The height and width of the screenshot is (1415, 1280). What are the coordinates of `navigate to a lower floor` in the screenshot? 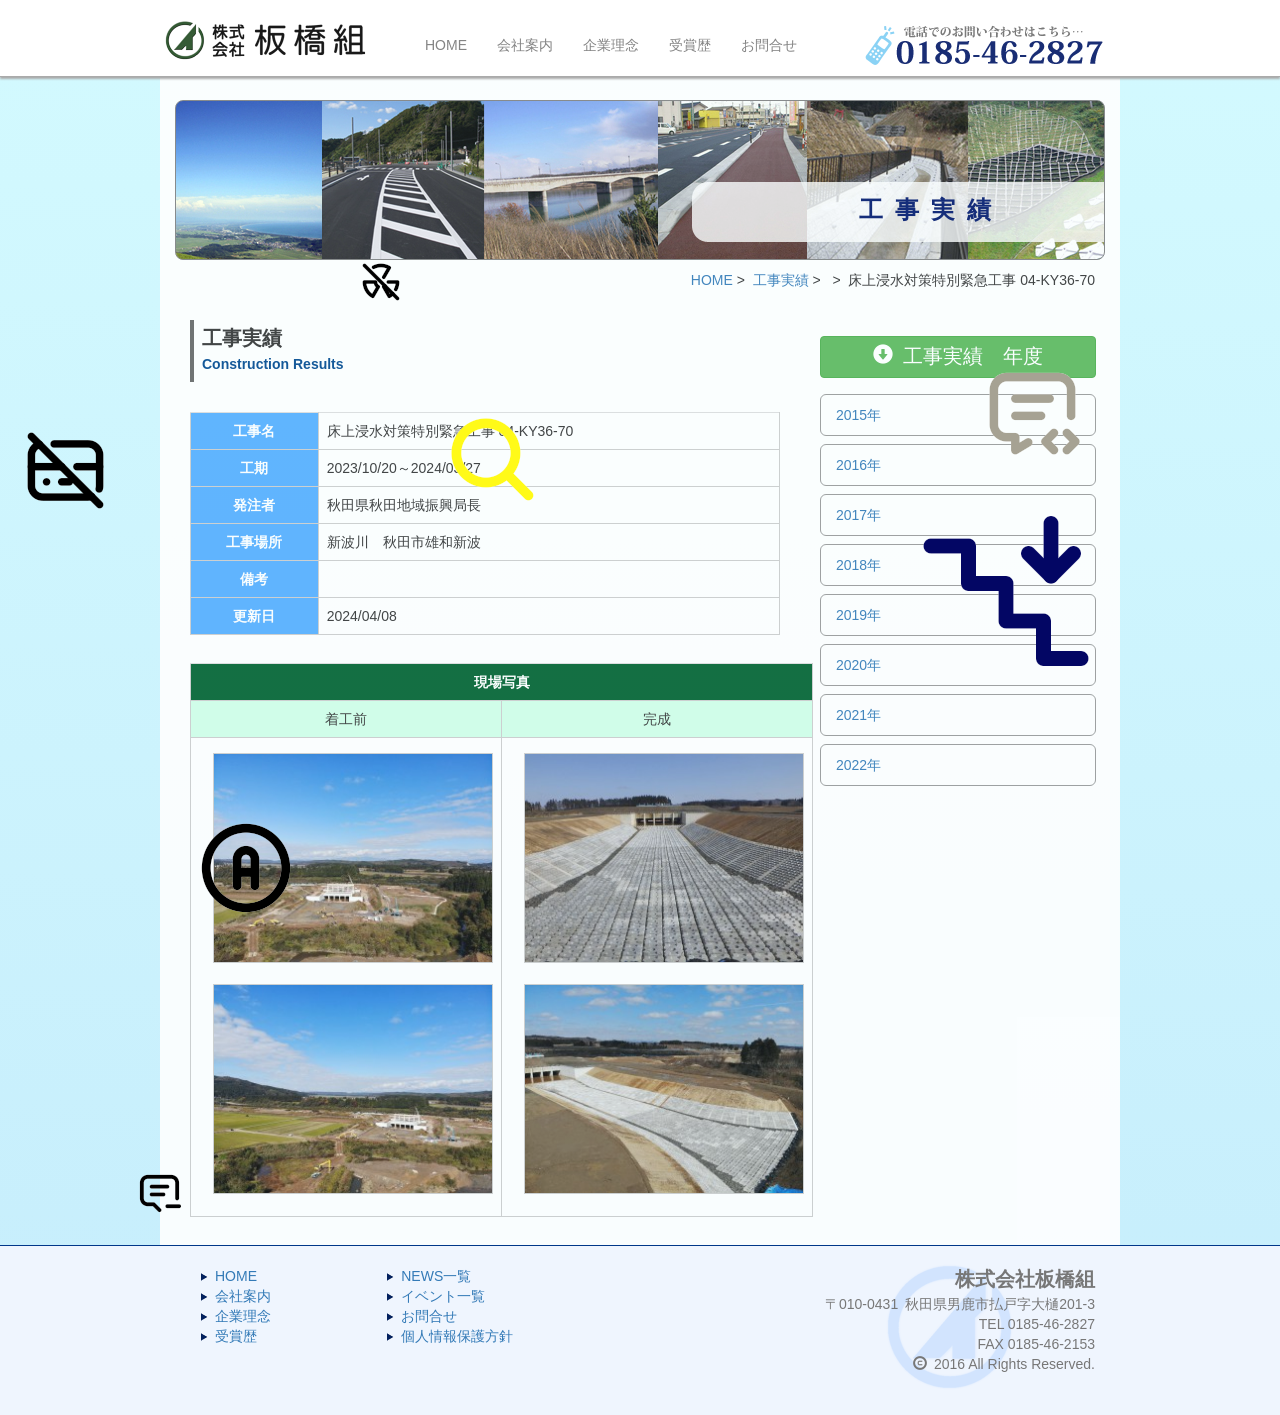 It's located at (1006, 591).